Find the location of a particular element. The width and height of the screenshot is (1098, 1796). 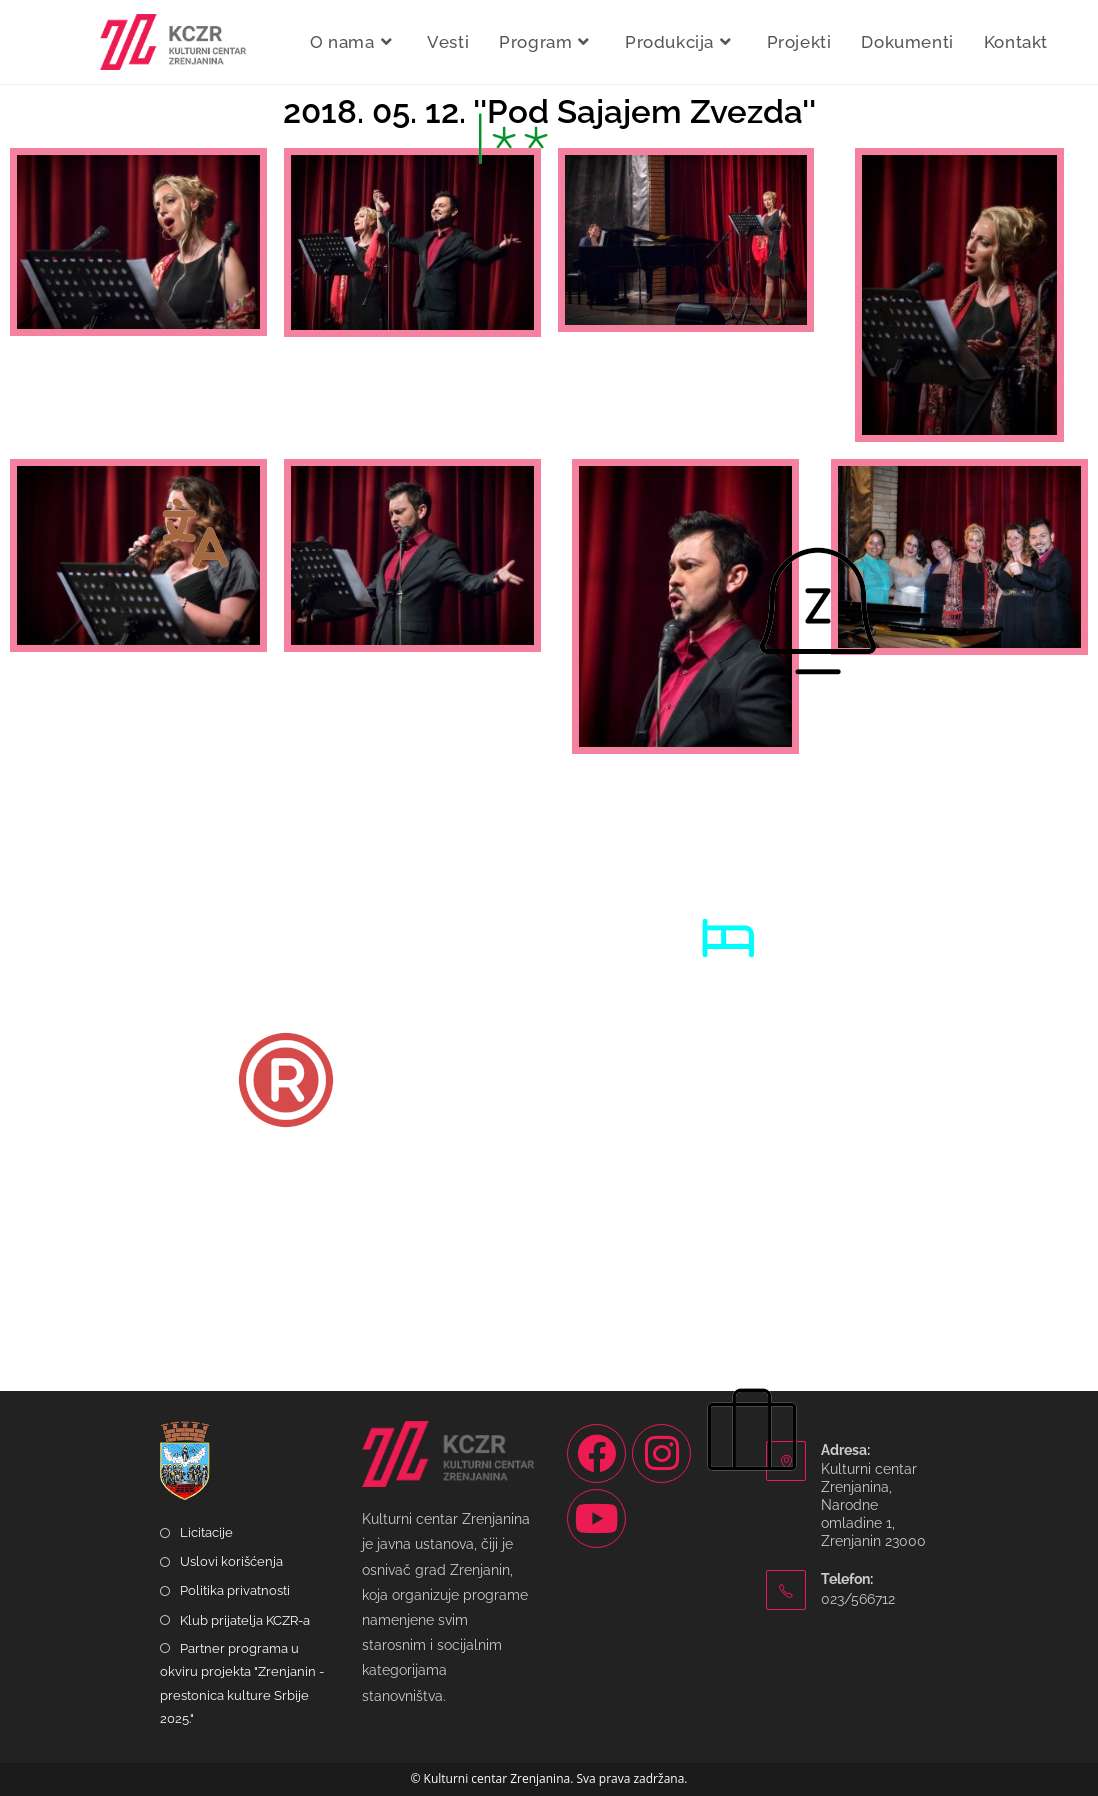

access travel or trip planning features is located at coordinates (752, 1433).